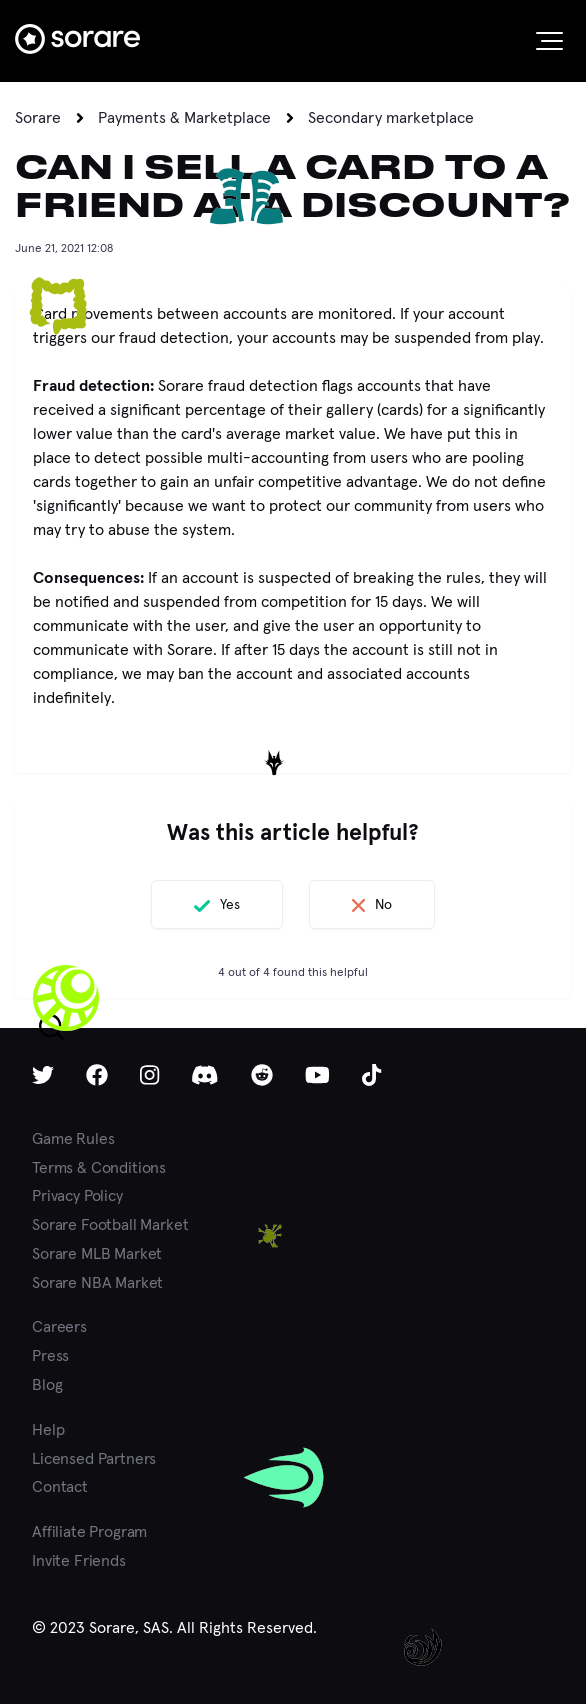 The width and height of the screenshot is (586, 1704). Describe the element at coordinates (57, 305) in the screenshot. I see `indicates digestive or gastrointestinal health tracking` at that location.